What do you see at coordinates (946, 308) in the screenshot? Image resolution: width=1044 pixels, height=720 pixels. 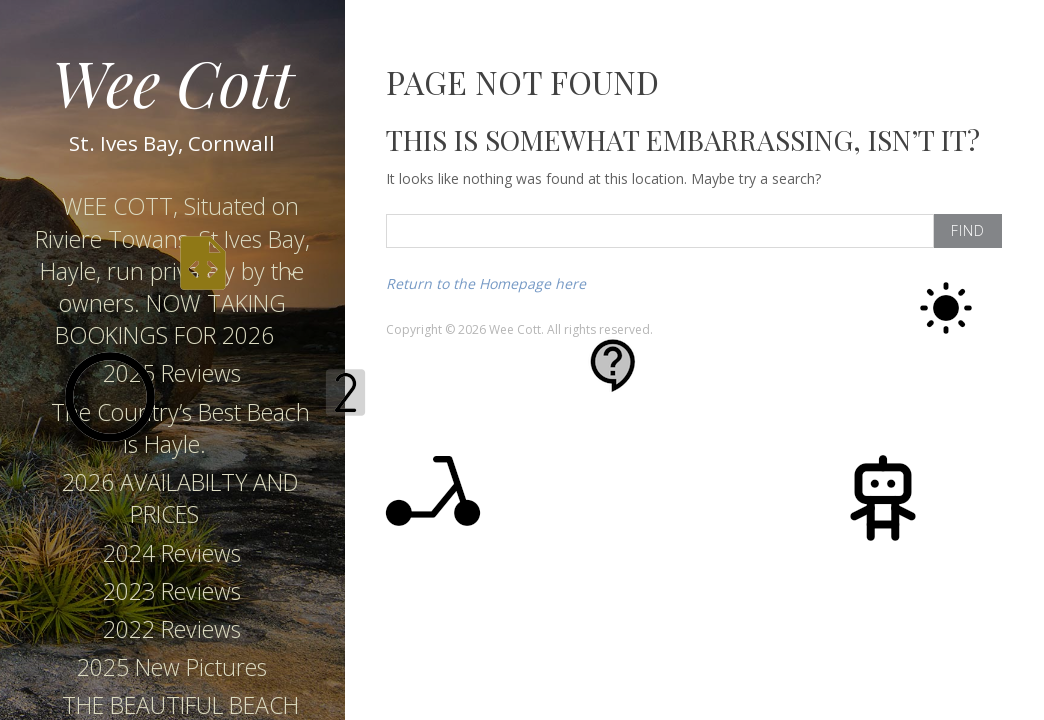 I see `switch to light mode` at bounding box center [946, 308].